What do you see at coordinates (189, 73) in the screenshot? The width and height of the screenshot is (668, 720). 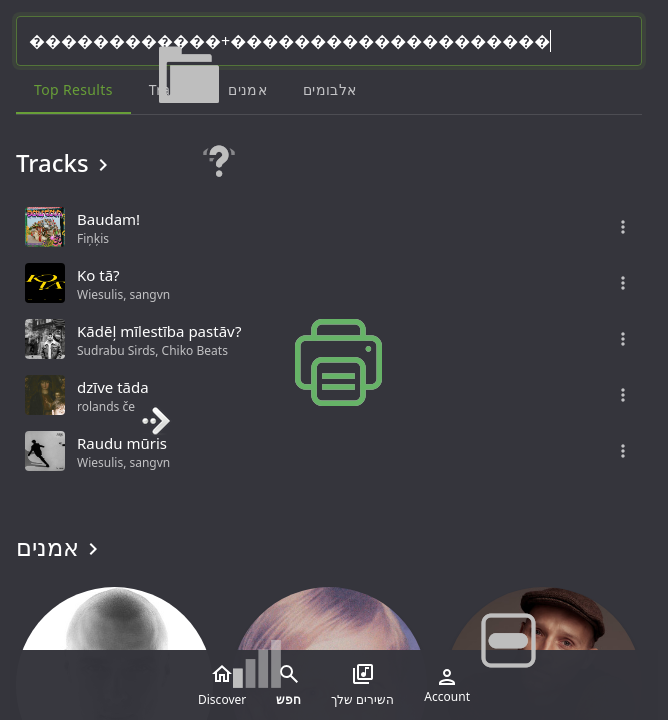 I see `access desktop folder` at bounding box center [189, 73].